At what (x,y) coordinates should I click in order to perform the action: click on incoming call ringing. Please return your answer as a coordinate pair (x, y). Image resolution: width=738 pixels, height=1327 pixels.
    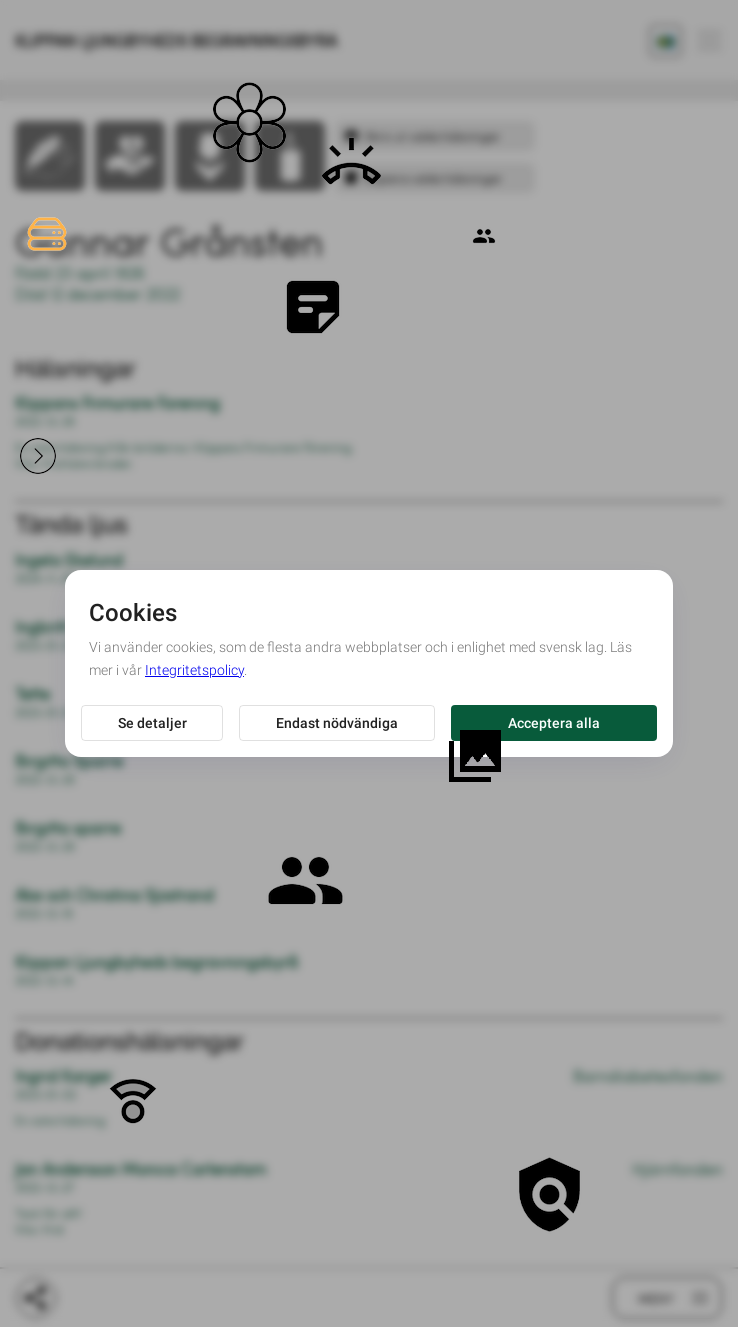
    Looking at the image, I should click on (351, 162).